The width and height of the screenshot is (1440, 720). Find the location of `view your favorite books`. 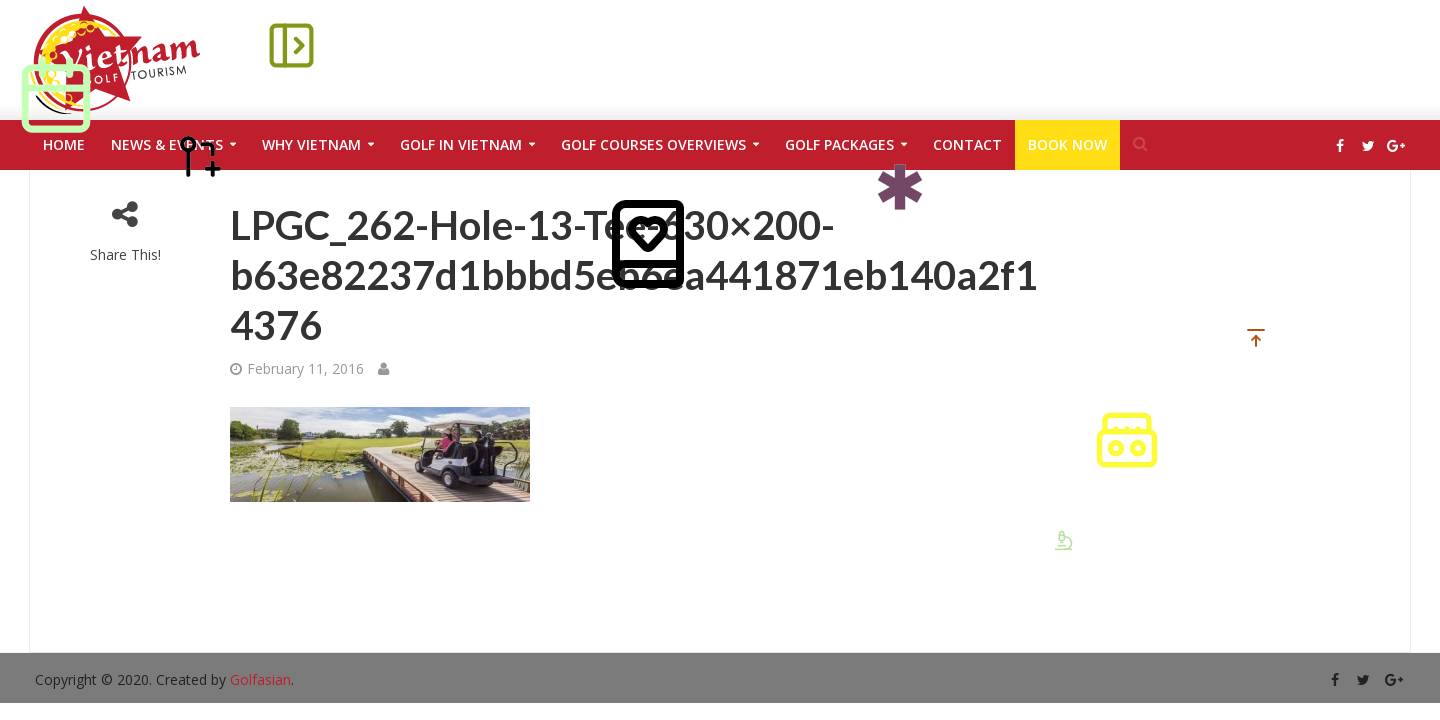

view your favorite books is located at coordinates (648, 244).